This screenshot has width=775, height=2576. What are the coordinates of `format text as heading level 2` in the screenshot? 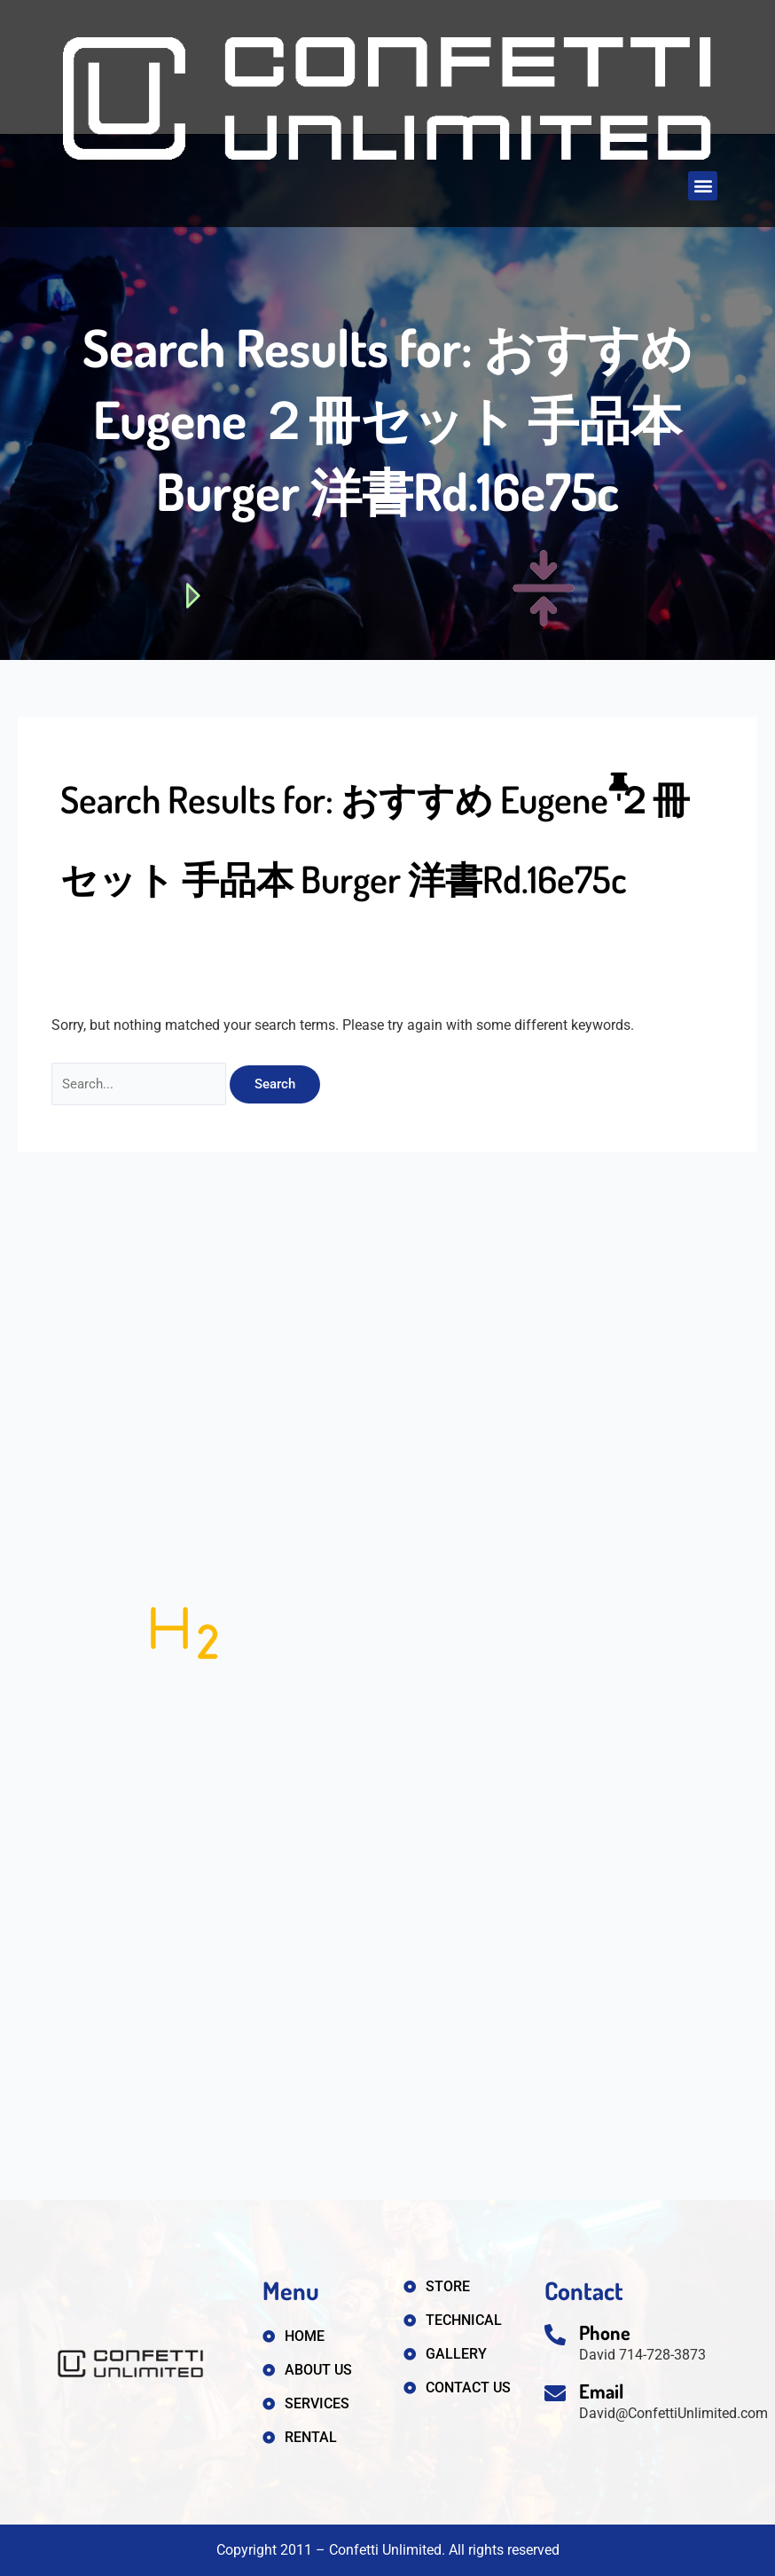 It's located at (180, 1631).